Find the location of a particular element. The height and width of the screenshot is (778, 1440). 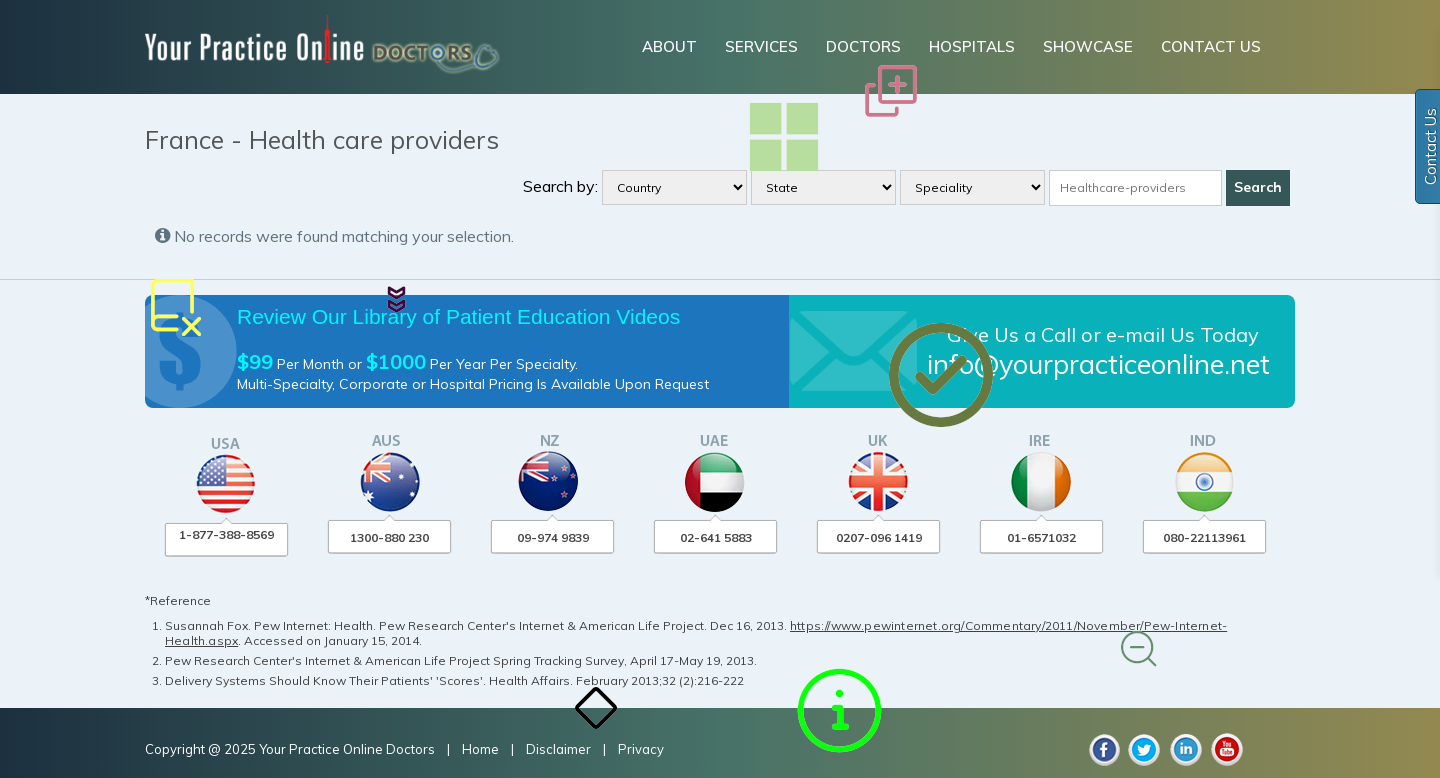

view more information or details is located at coordinates (839, 710).